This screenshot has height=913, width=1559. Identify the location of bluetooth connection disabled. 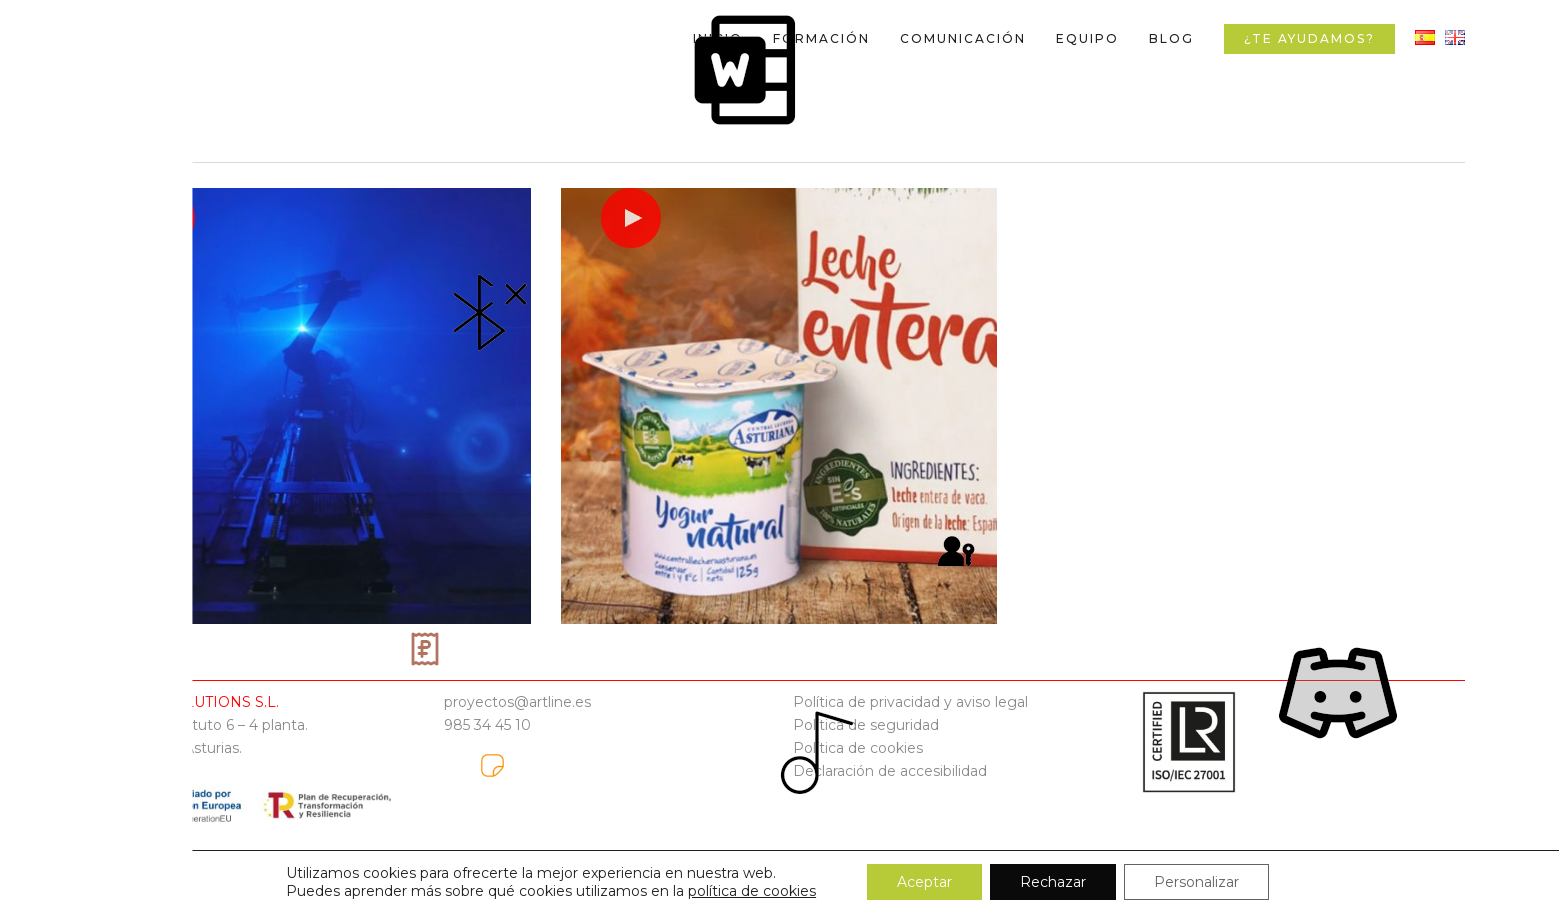
(485, 312).